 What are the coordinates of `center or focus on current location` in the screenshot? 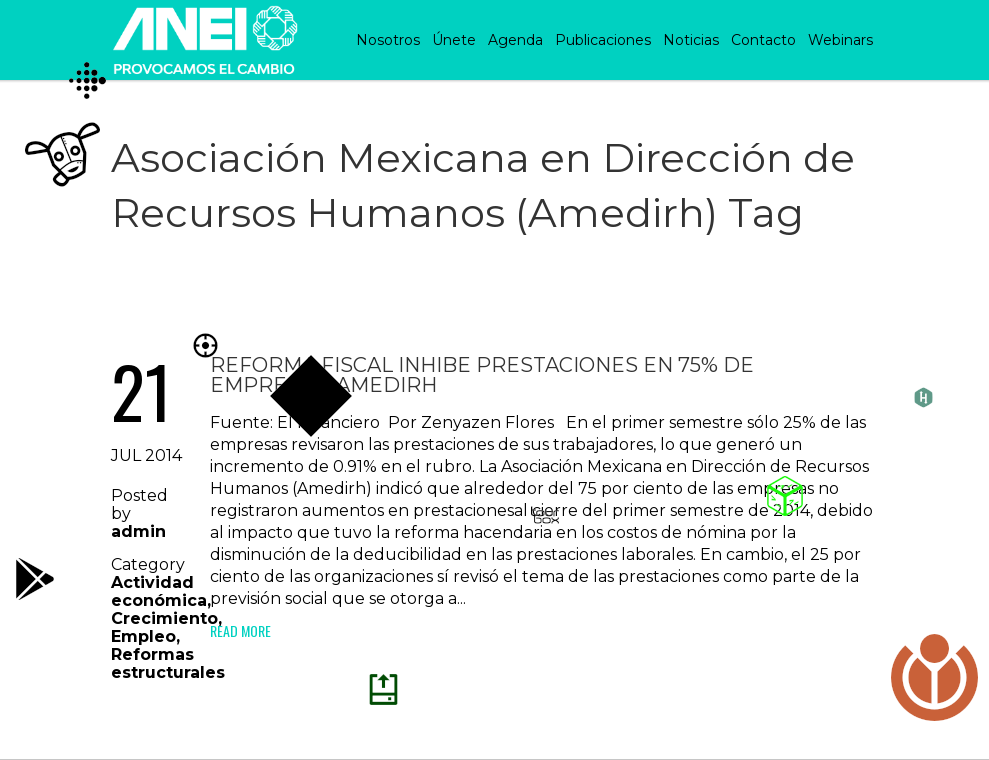 It's located at (205, 345).